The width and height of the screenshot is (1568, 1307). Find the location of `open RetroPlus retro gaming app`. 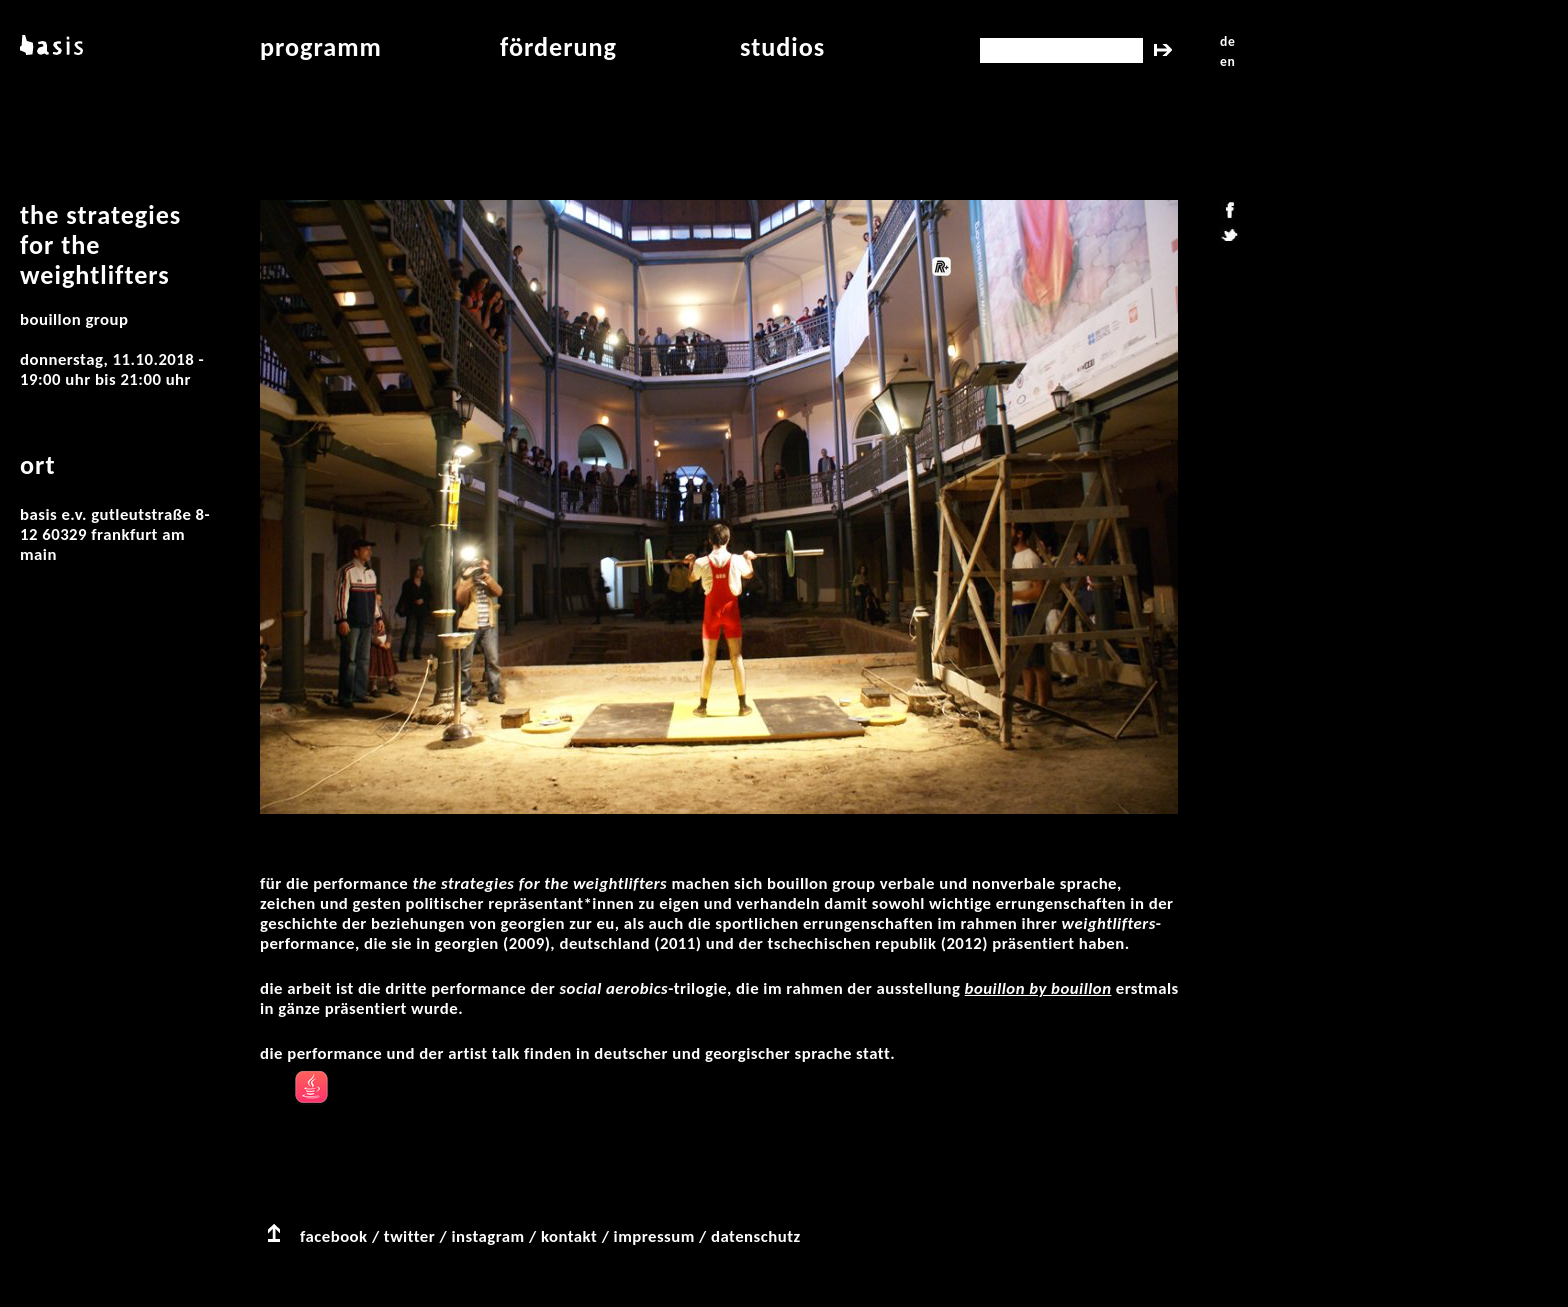

open RetroPlus retro gaming app is located at coordinates (941, 266).